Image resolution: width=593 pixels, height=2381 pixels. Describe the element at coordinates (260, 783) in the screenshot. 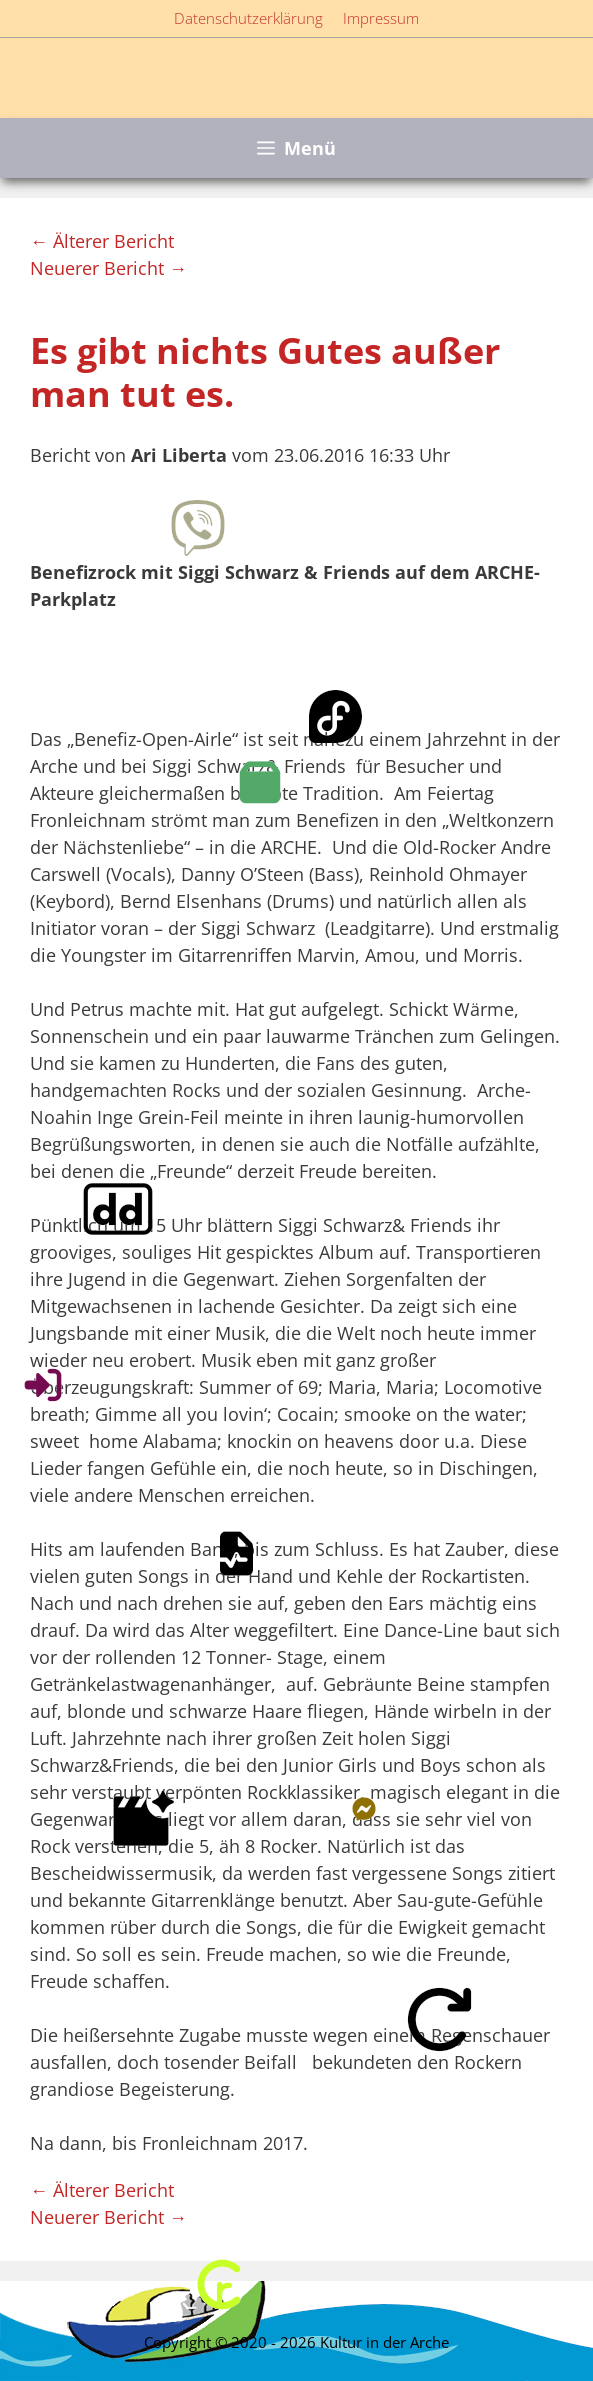

I see `view package or shipment details` at that location.